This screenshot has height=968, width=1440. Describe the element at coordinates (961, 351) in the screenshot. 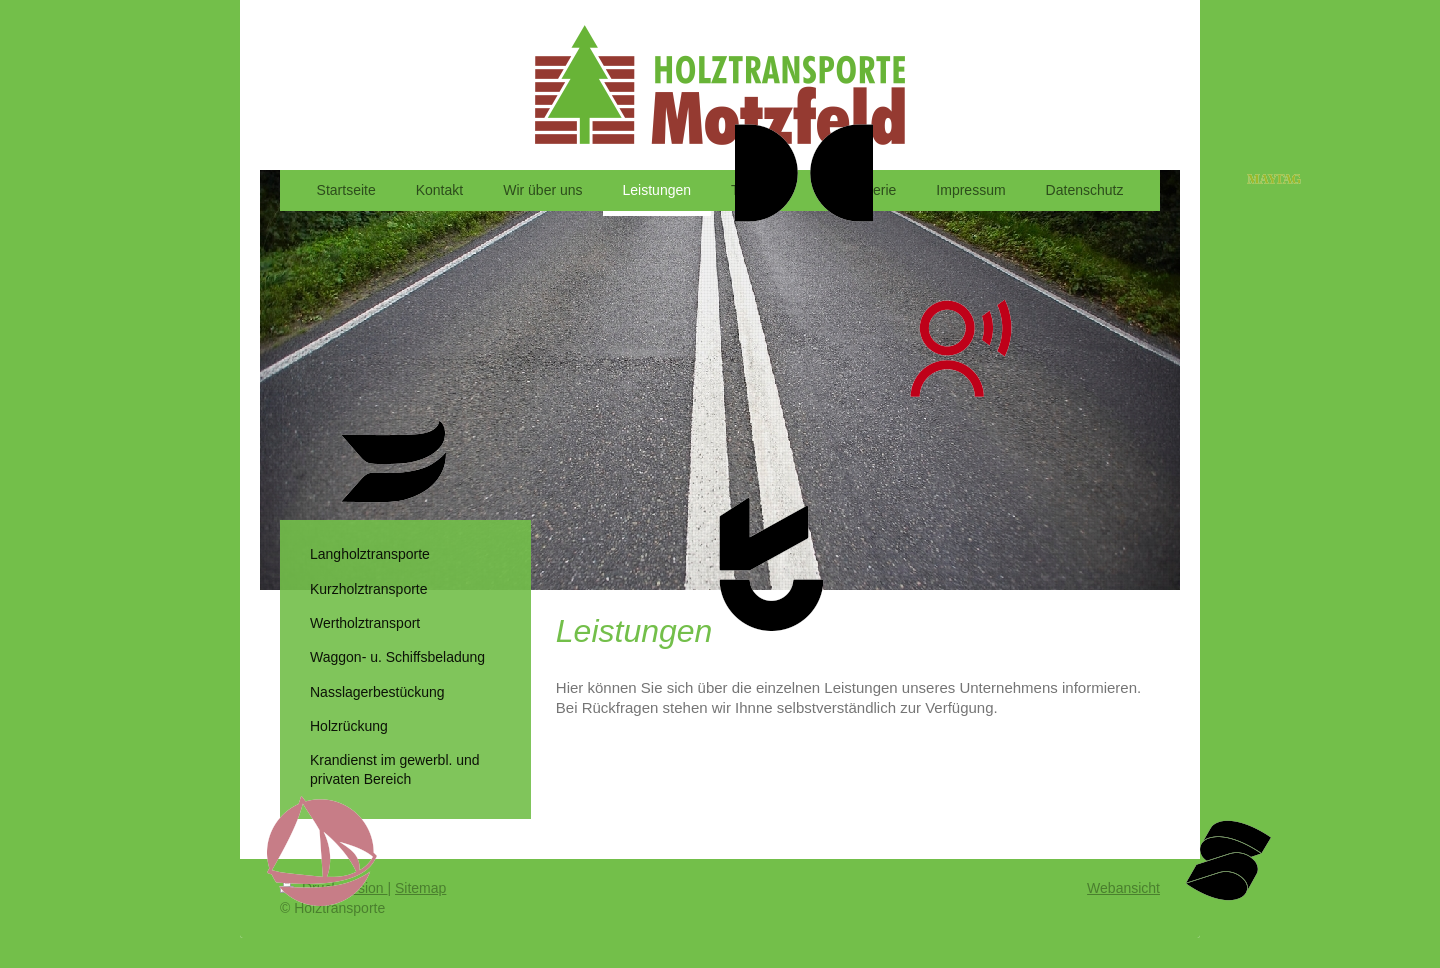

I see `activate voice input or speech recognition` at that location.